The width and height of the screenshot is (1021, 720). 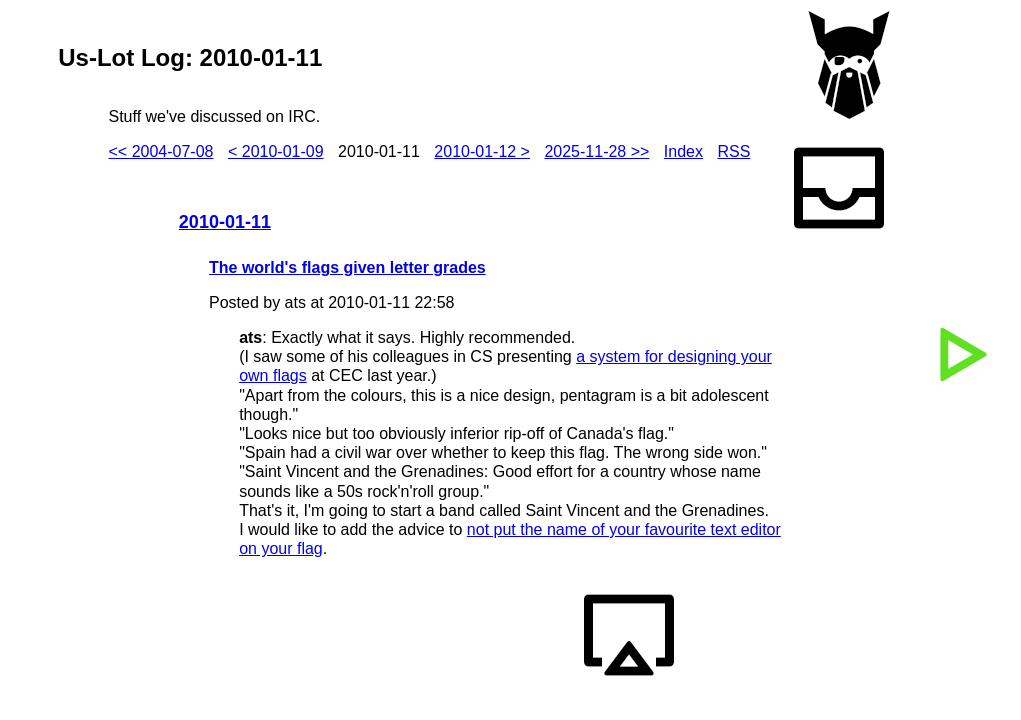 What do you see at coordinates (849, 65) in the screenshot?
I see `visit the odin project website` at bounding box center [849, 65].